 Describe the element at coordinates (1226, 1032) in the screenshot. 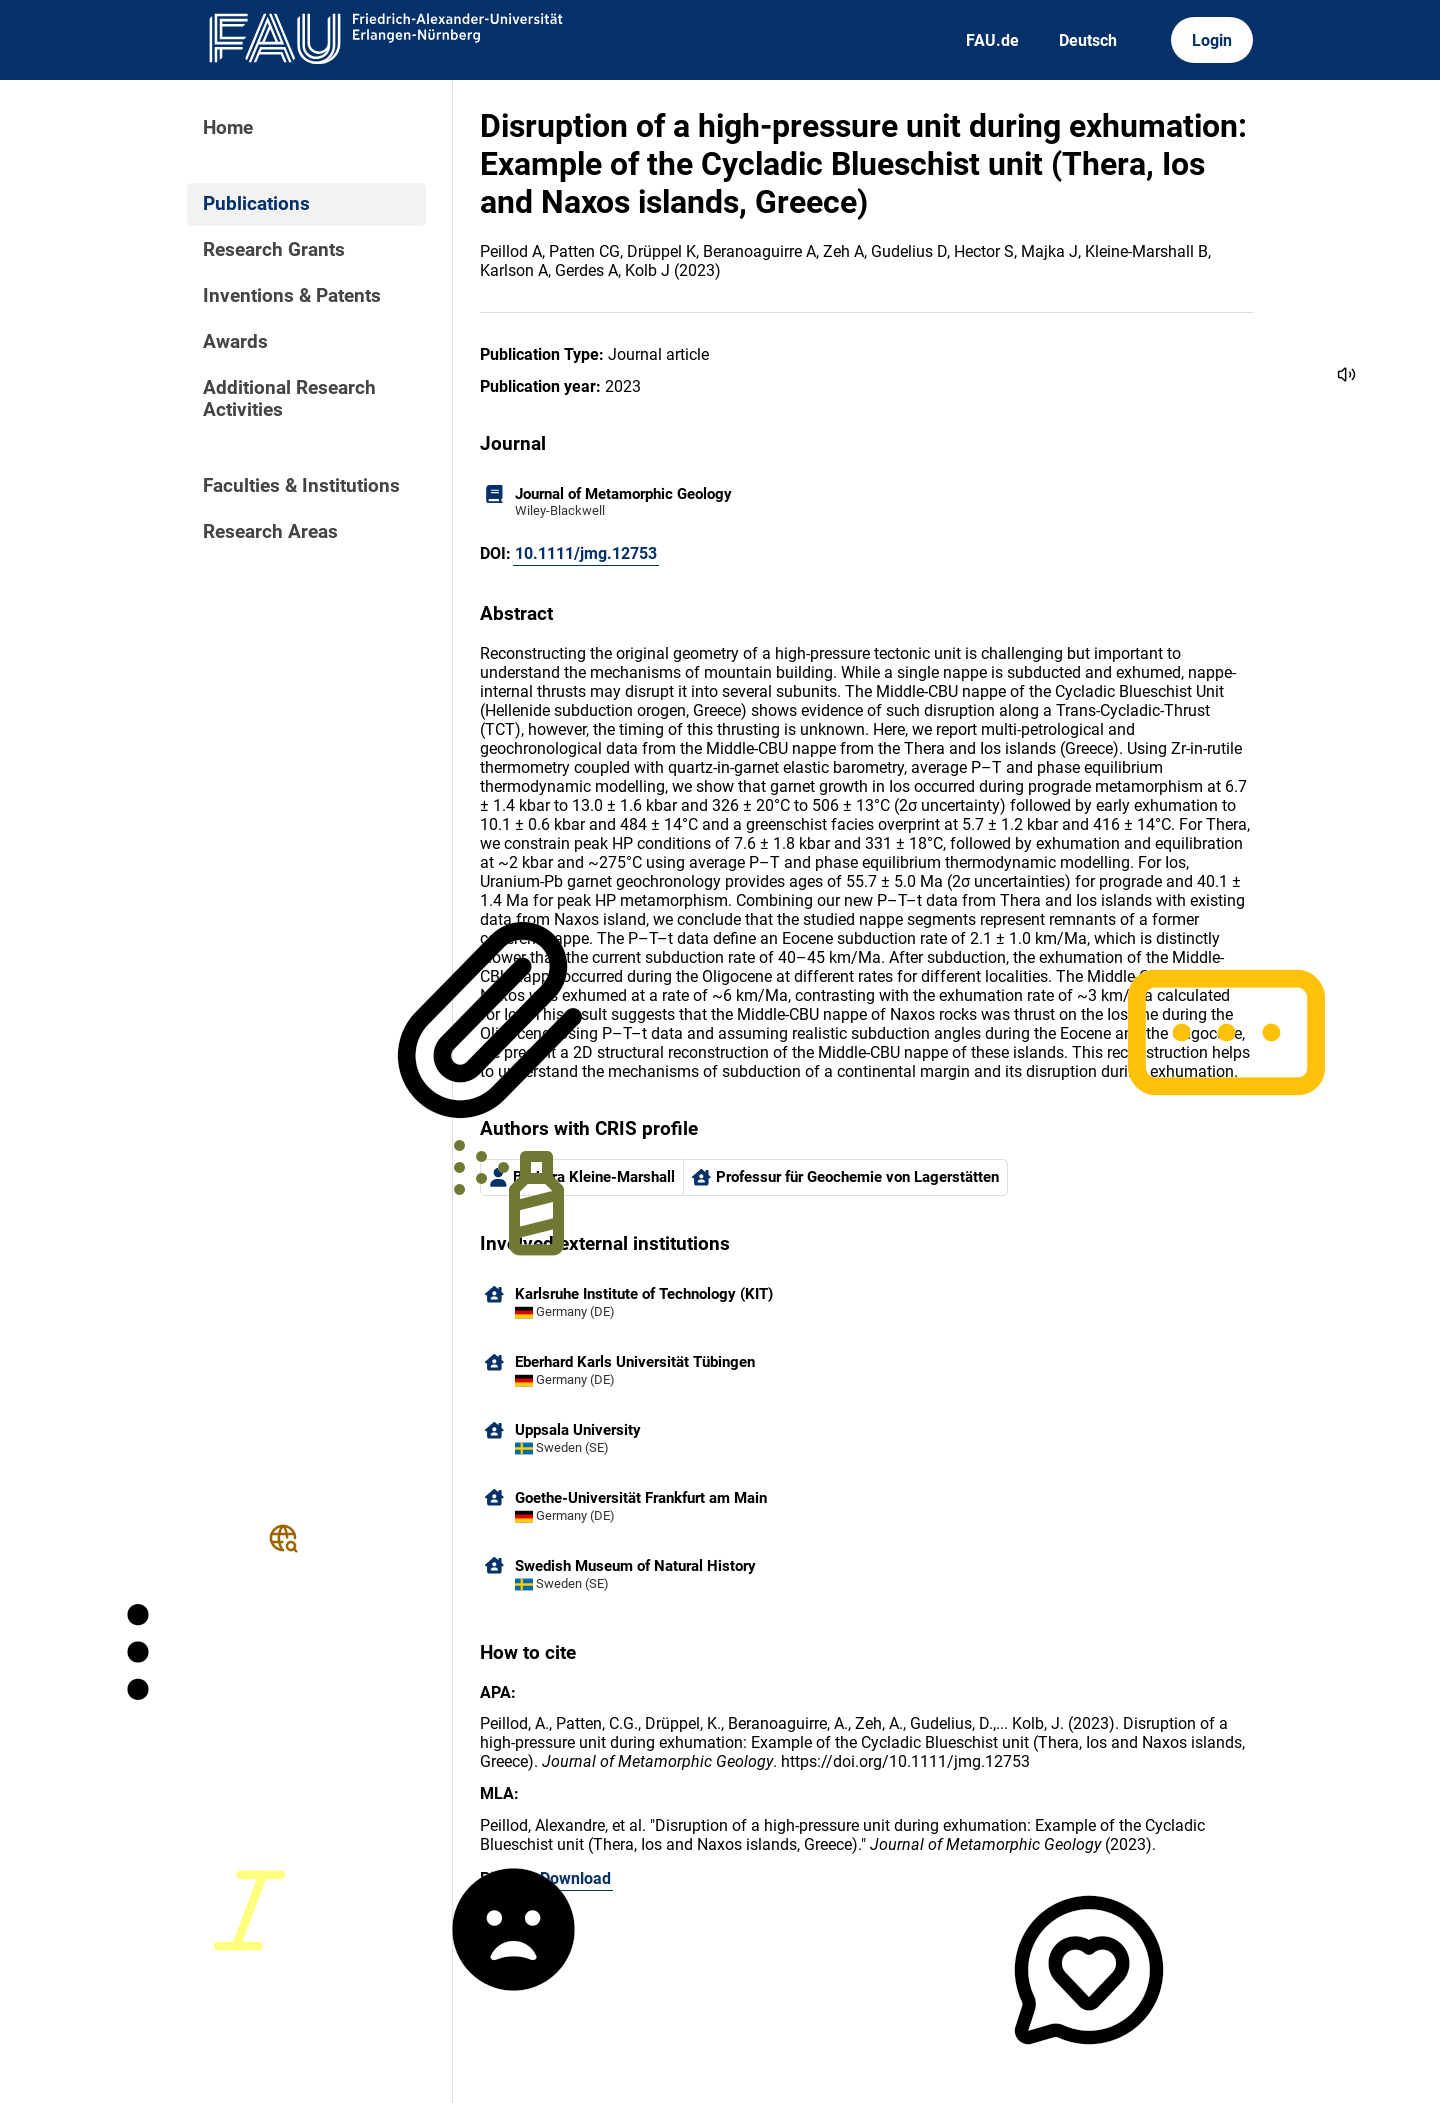

I see `indicates more options or actions available` at that location.